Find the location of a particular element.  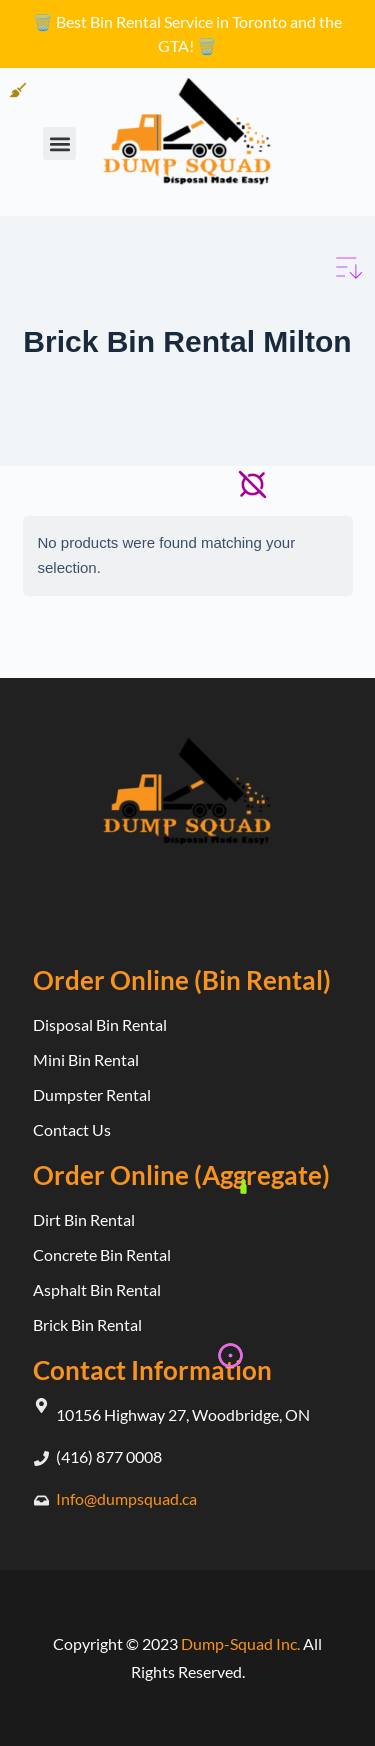

sort items in ascending order is located at coordinates (348, 267).